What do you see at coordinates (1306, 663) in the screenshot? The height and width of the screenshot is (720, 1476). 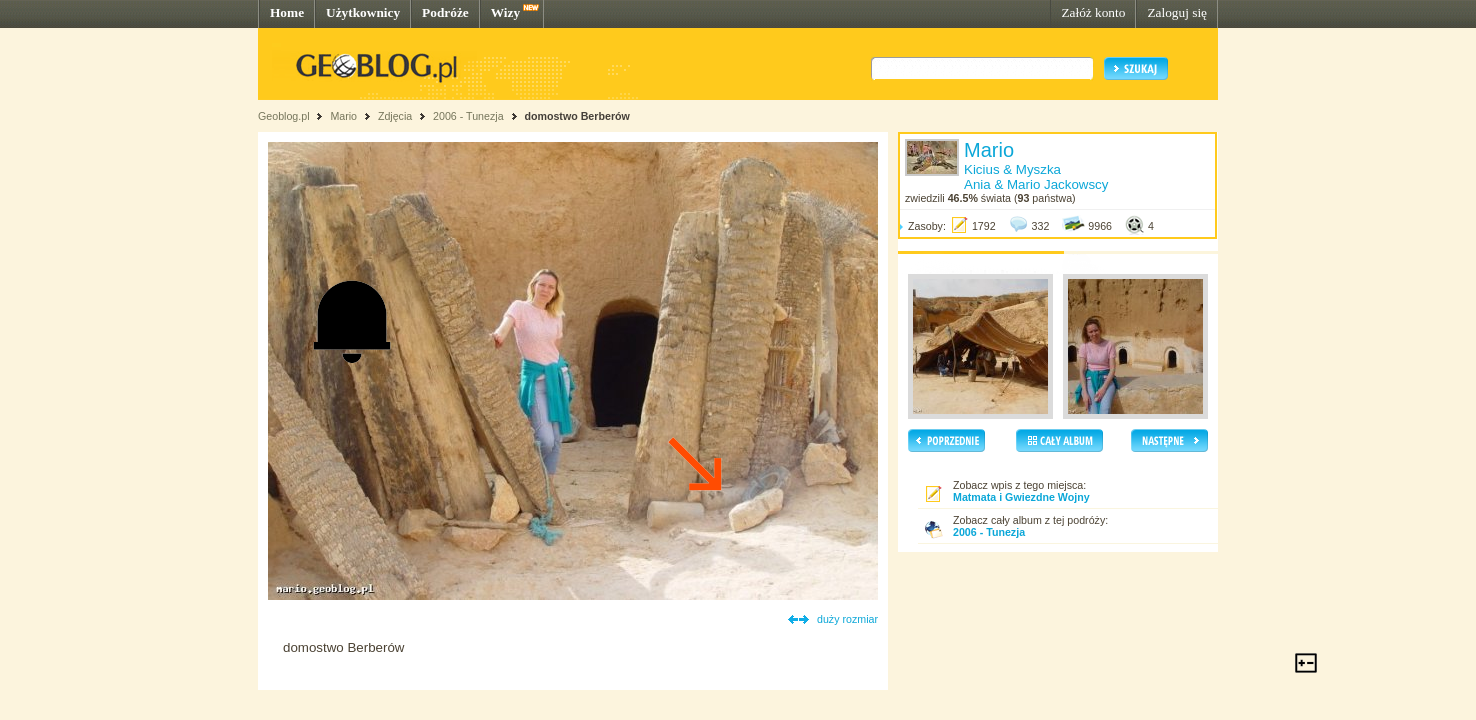 I see `adjust quantity or value up or down` at bounding box center [1306, 663].